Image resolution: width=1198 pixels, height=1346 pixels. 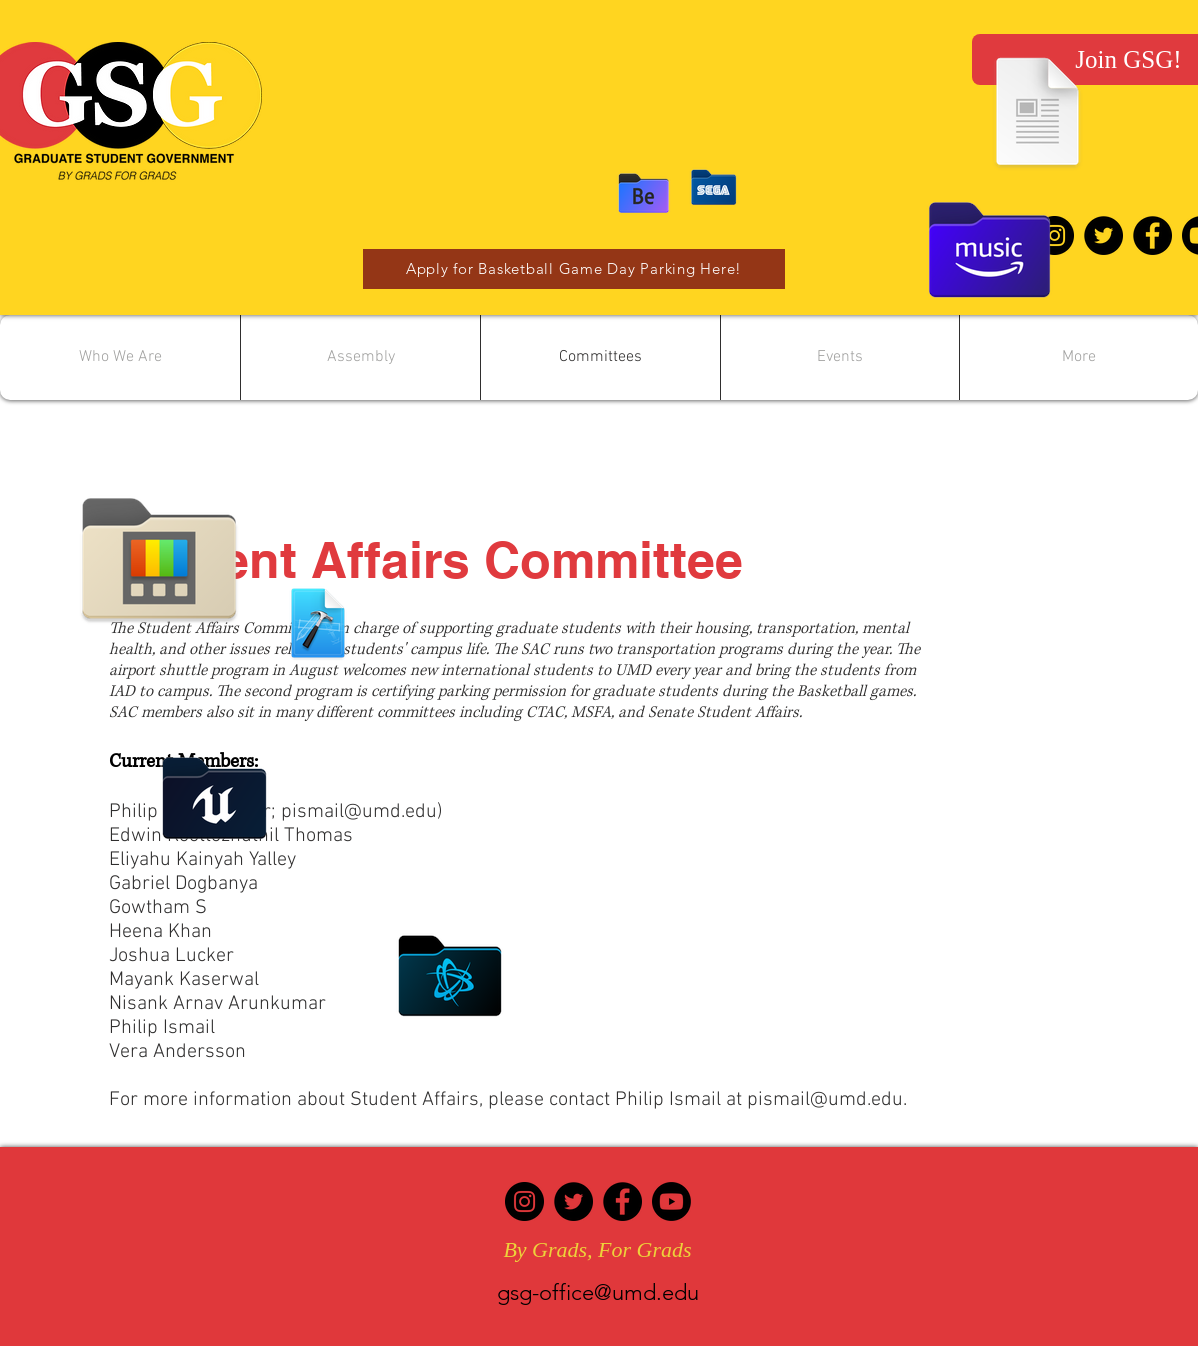 What do you see at coordinates (214, 801) in the screenshot?
I see `folder containing Unreal Engine project files` at bounding box center [214, 801].